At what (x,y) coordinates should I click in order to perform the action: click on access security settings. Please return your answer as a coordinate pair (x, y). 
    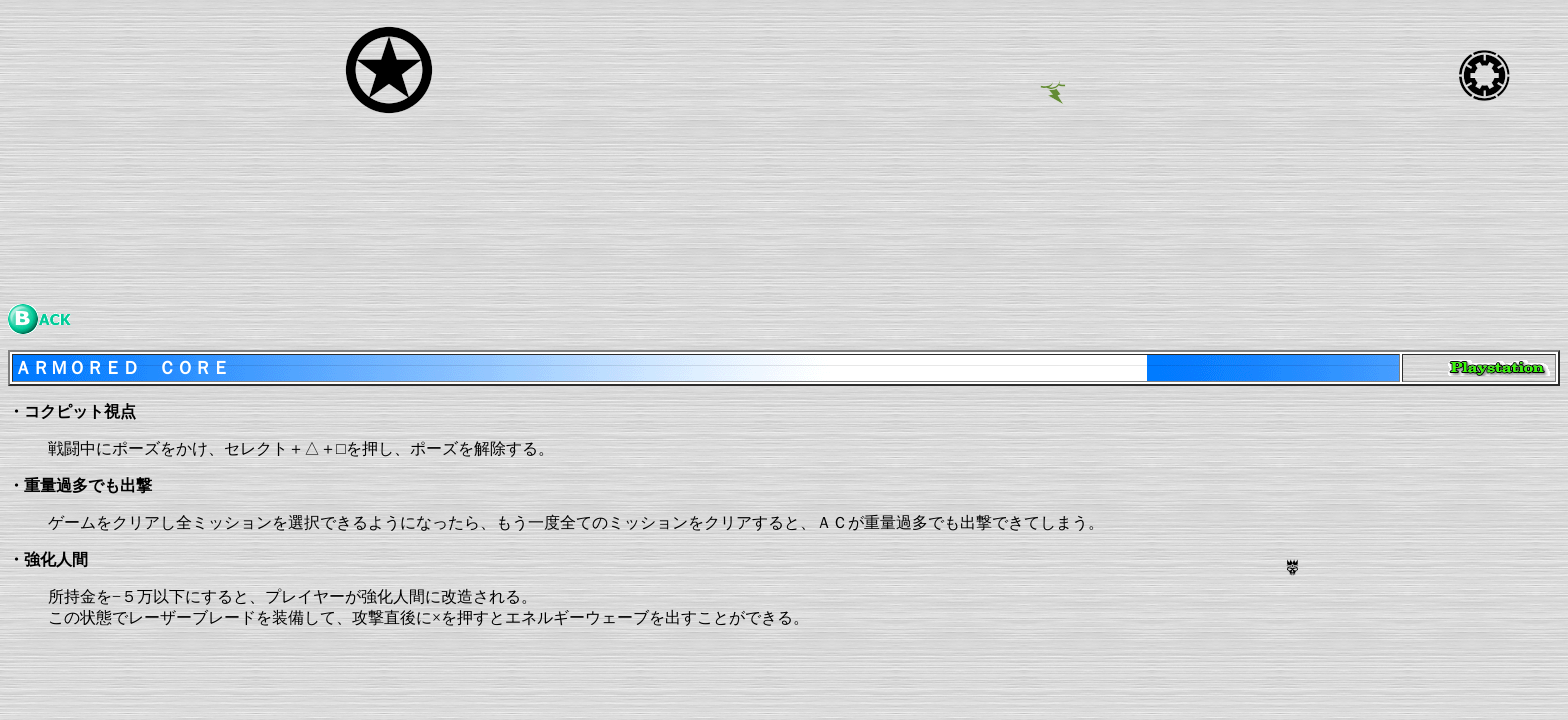
    Looking at the image, I should click on (1484, 75).